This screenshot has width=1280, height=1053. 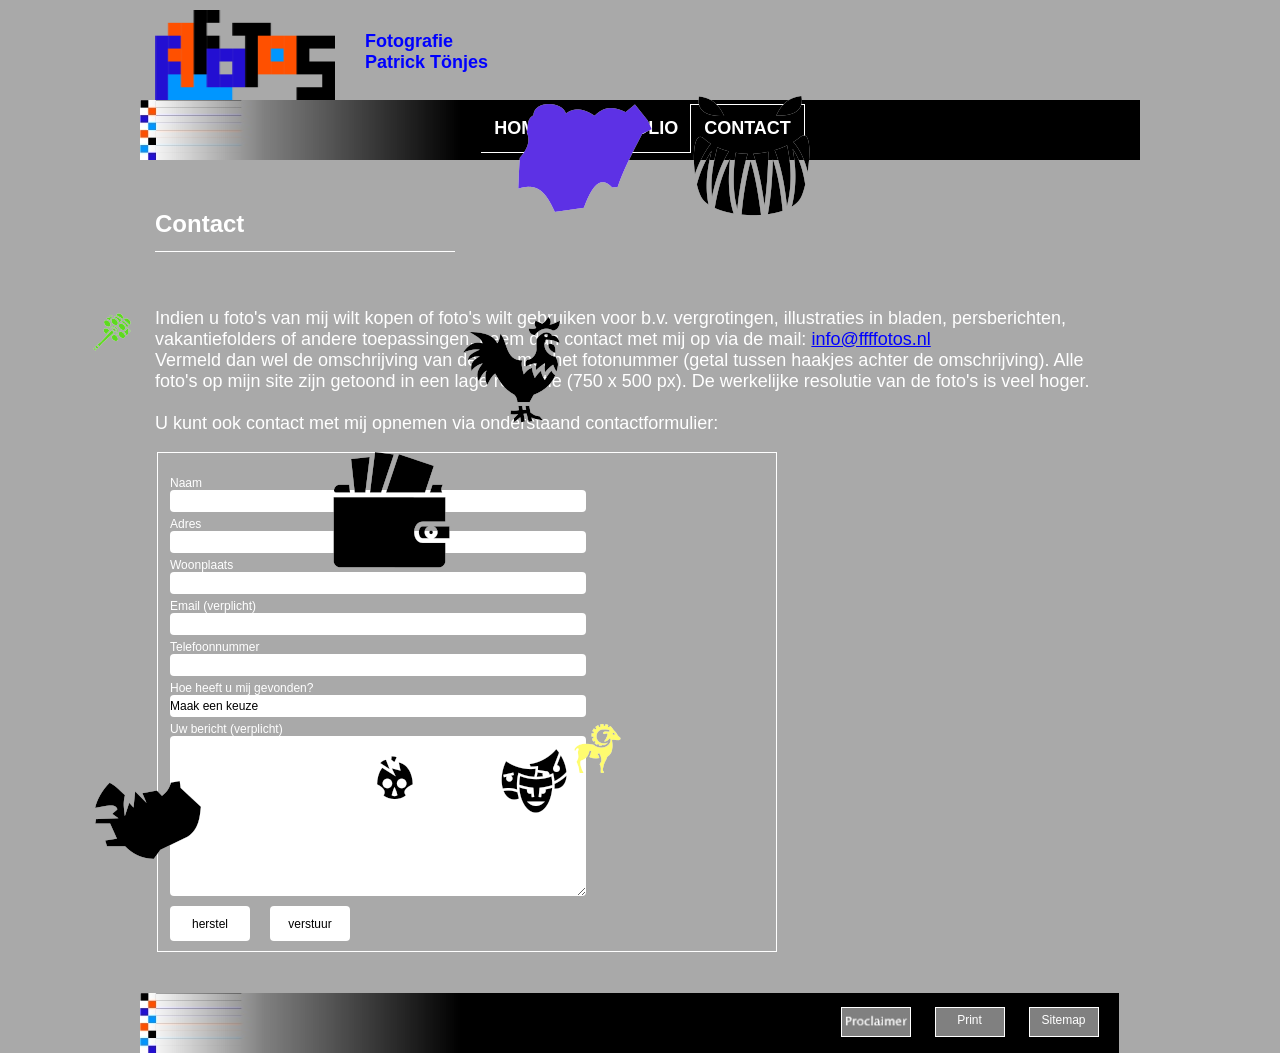 I want to click on select iceland as a country or region, so click(x=148, y=820).